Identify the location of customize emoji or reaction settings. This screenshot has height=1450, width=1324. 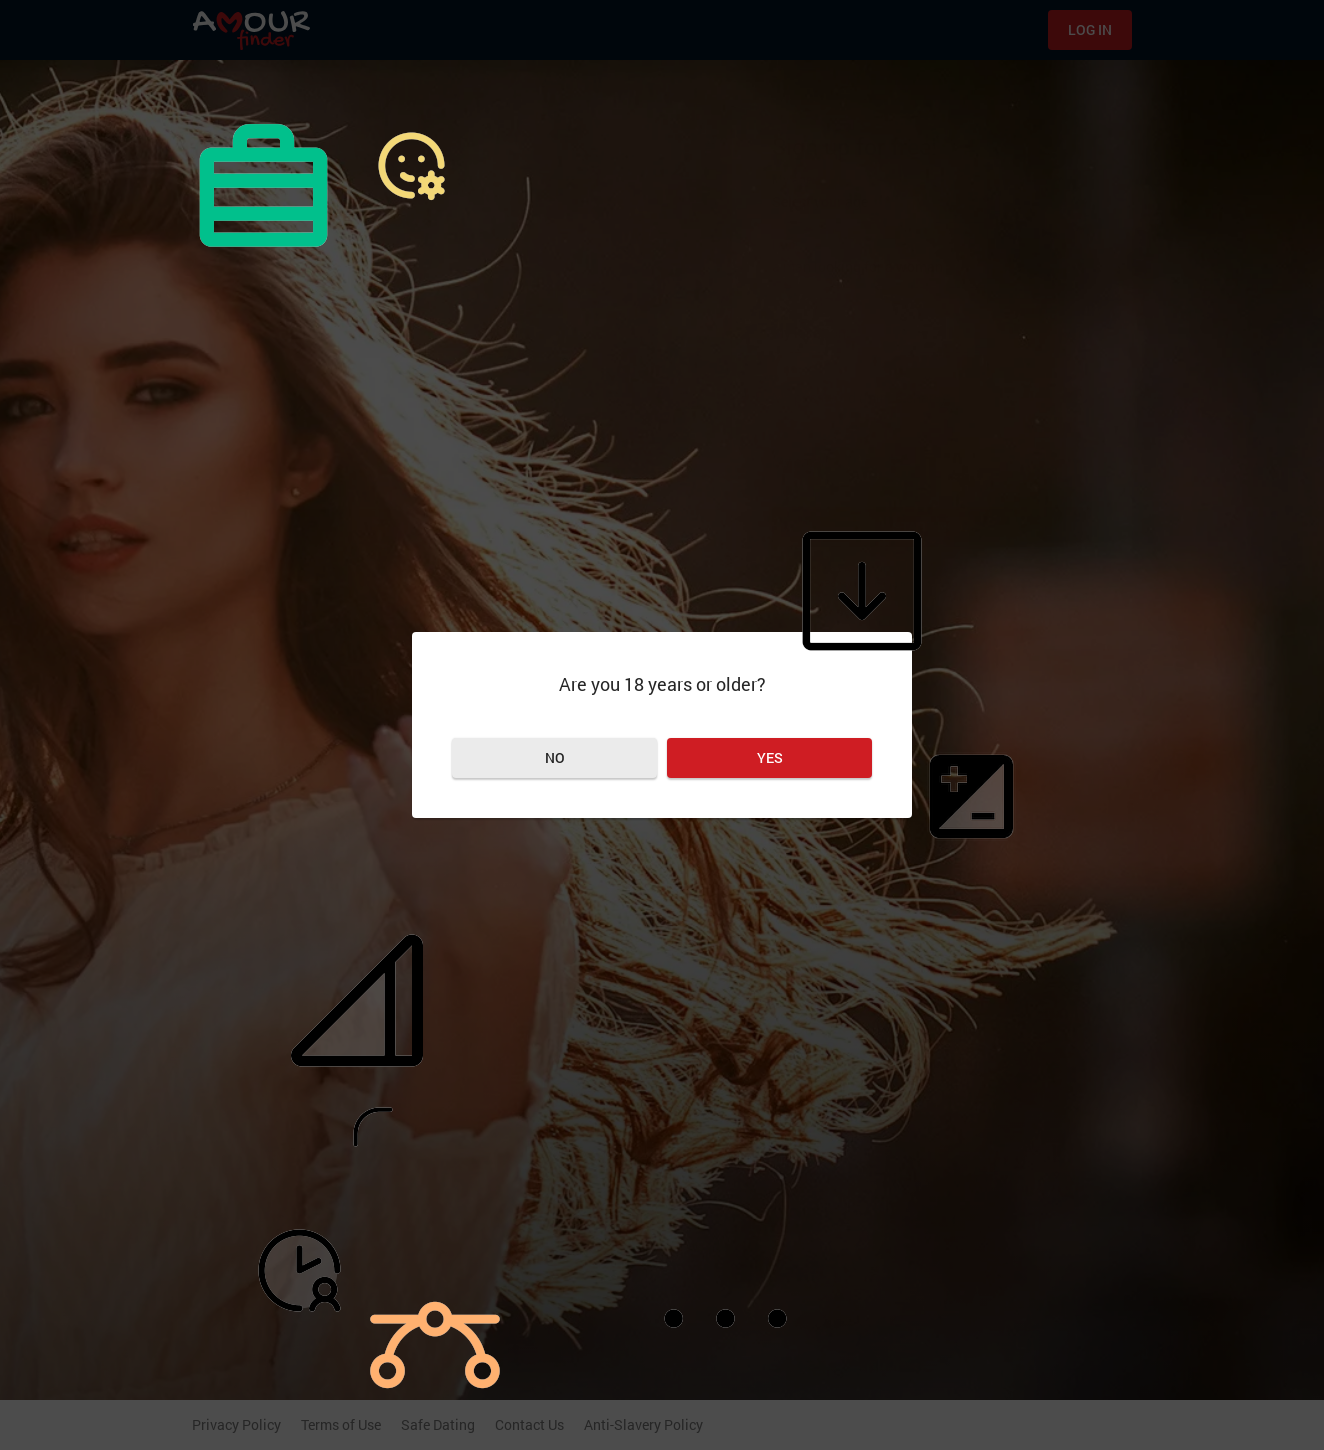
(411, 165).